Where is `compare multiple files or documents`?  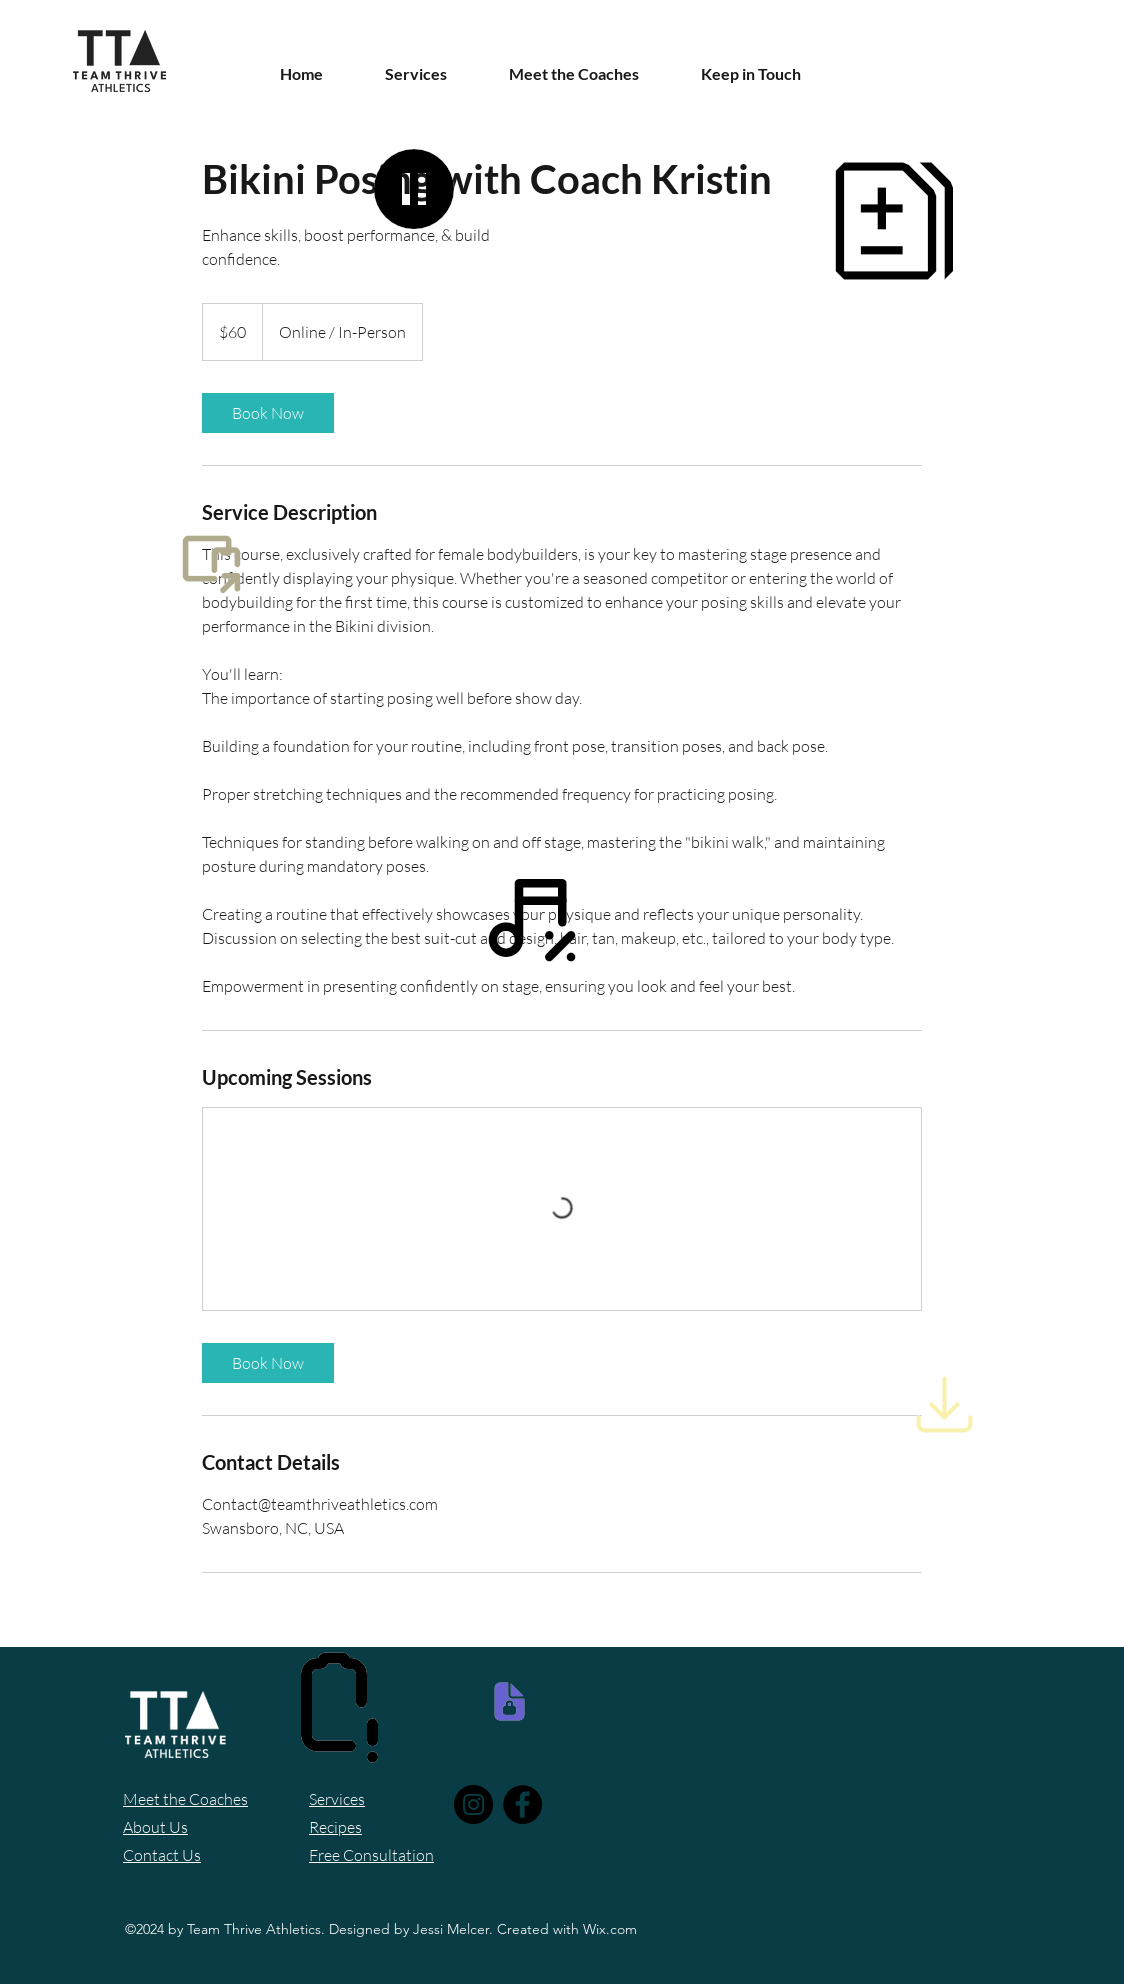 compare multiple files or documents is located at coordinates (886, 221).